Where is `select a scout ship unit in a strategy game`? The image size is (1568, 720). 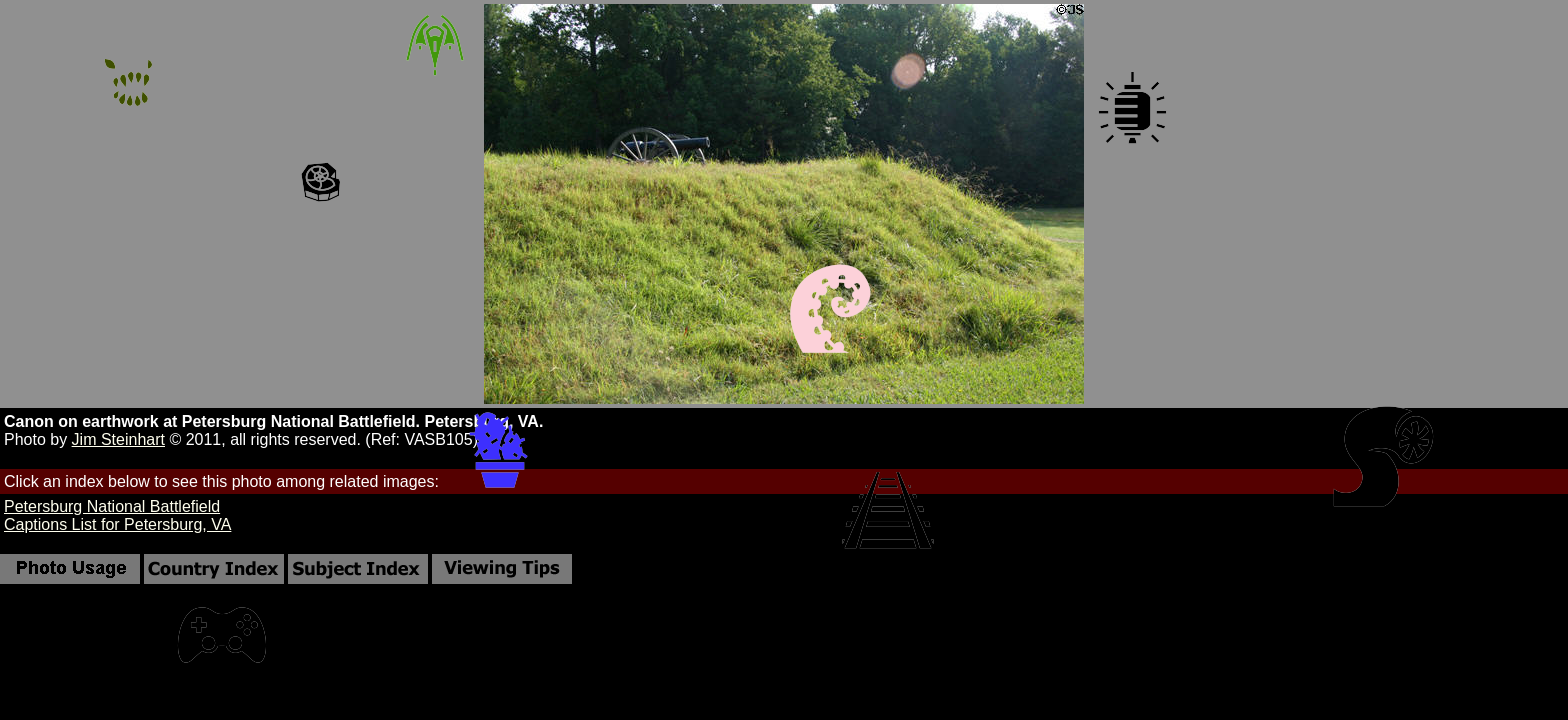
select a scout ship unit in a strategy game is located at coordinates (435, 45).